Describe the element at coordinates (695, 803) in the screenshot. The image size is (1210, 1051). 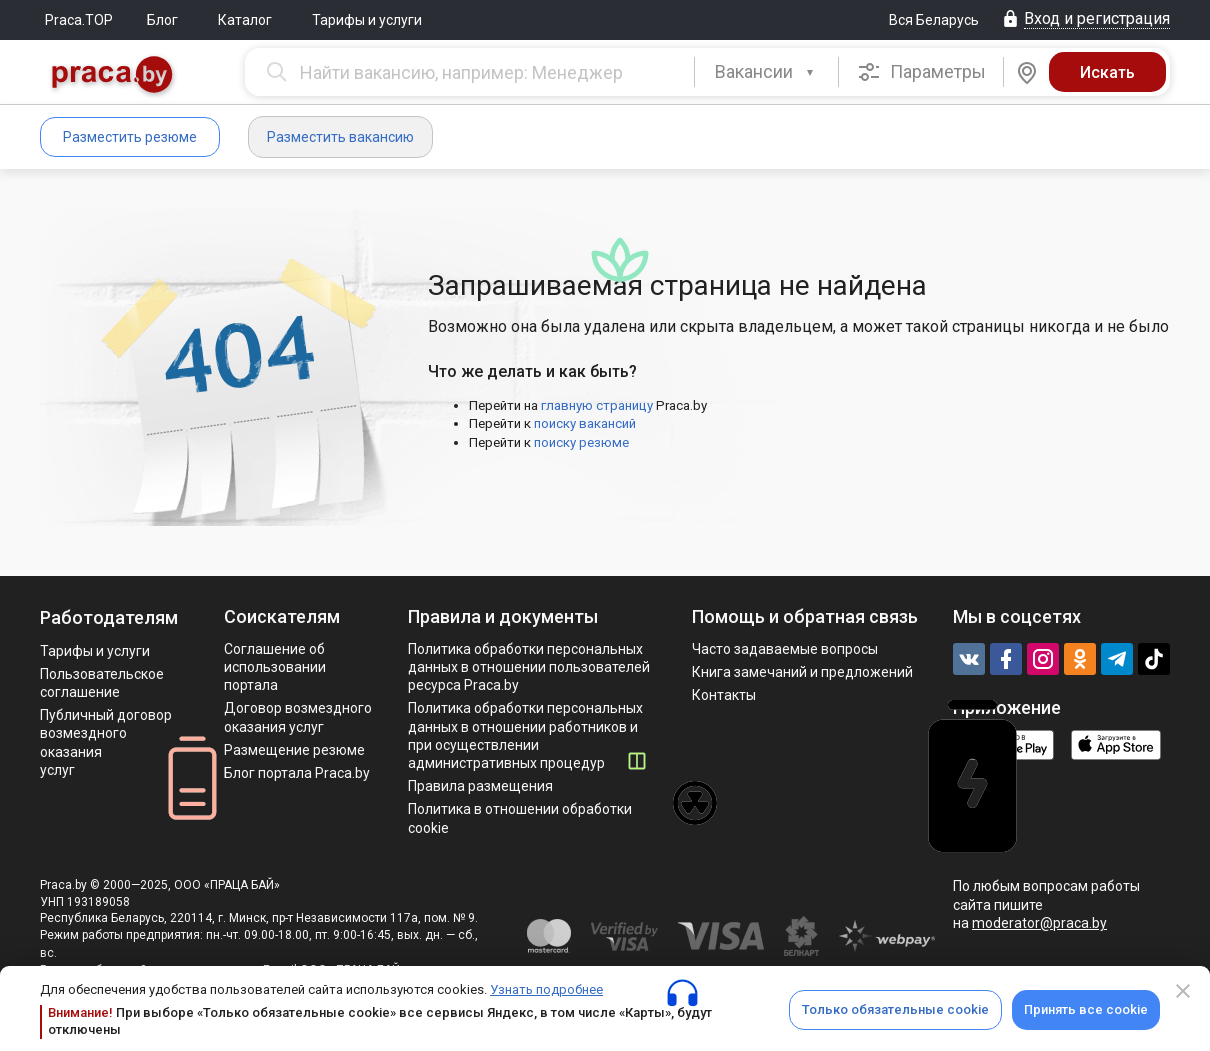
I see `indicates a fallout shelter or radiation safety location` at that location.